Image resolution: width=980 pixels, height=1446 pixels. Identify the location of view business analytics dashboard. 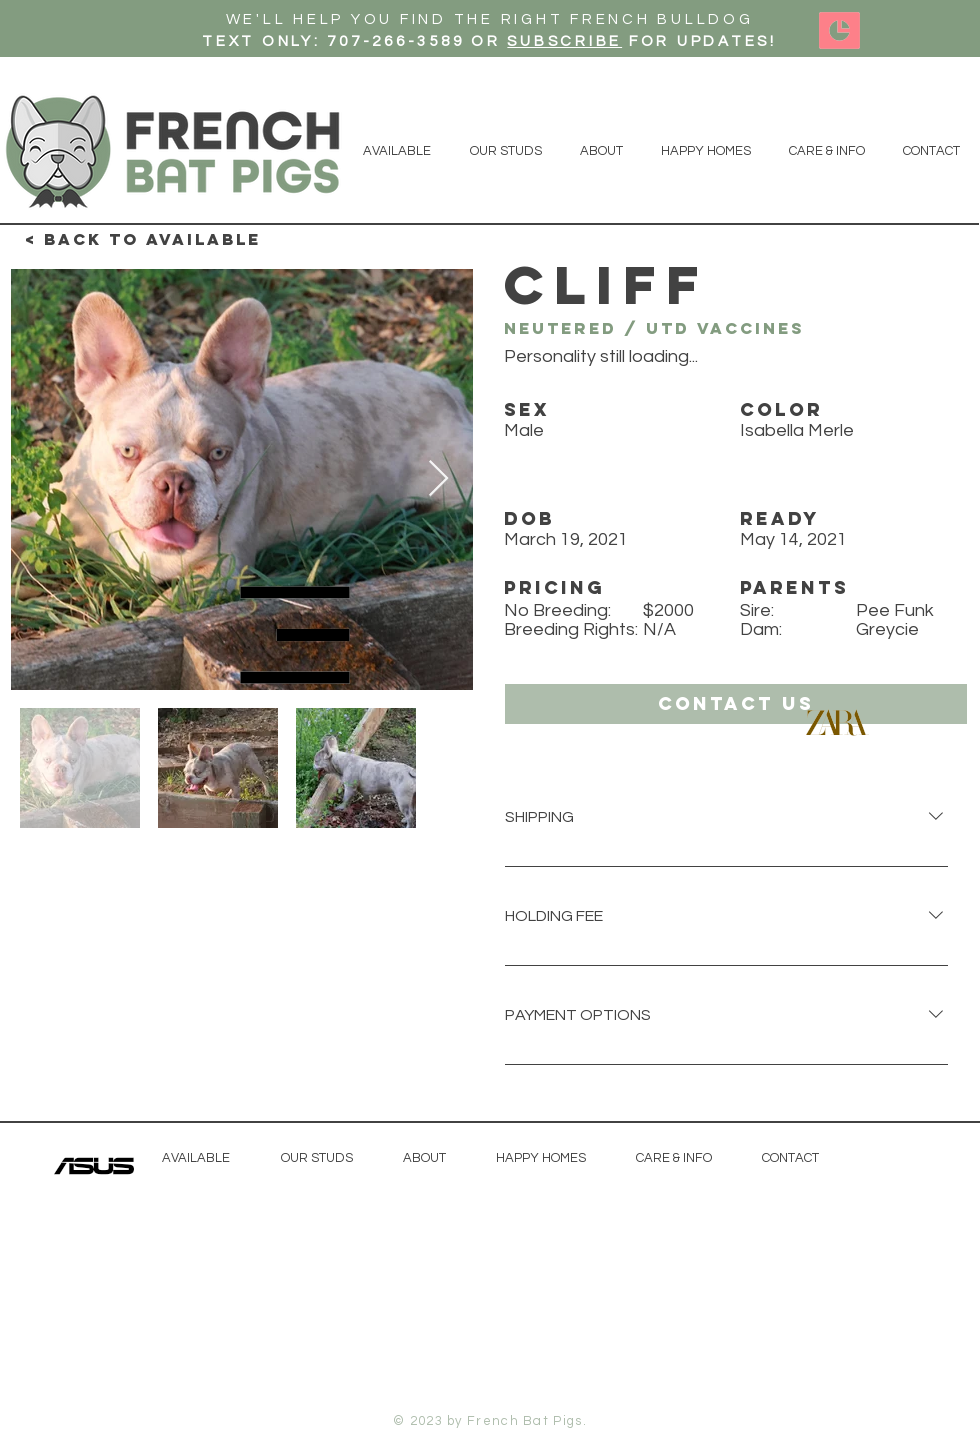
(839, 30).